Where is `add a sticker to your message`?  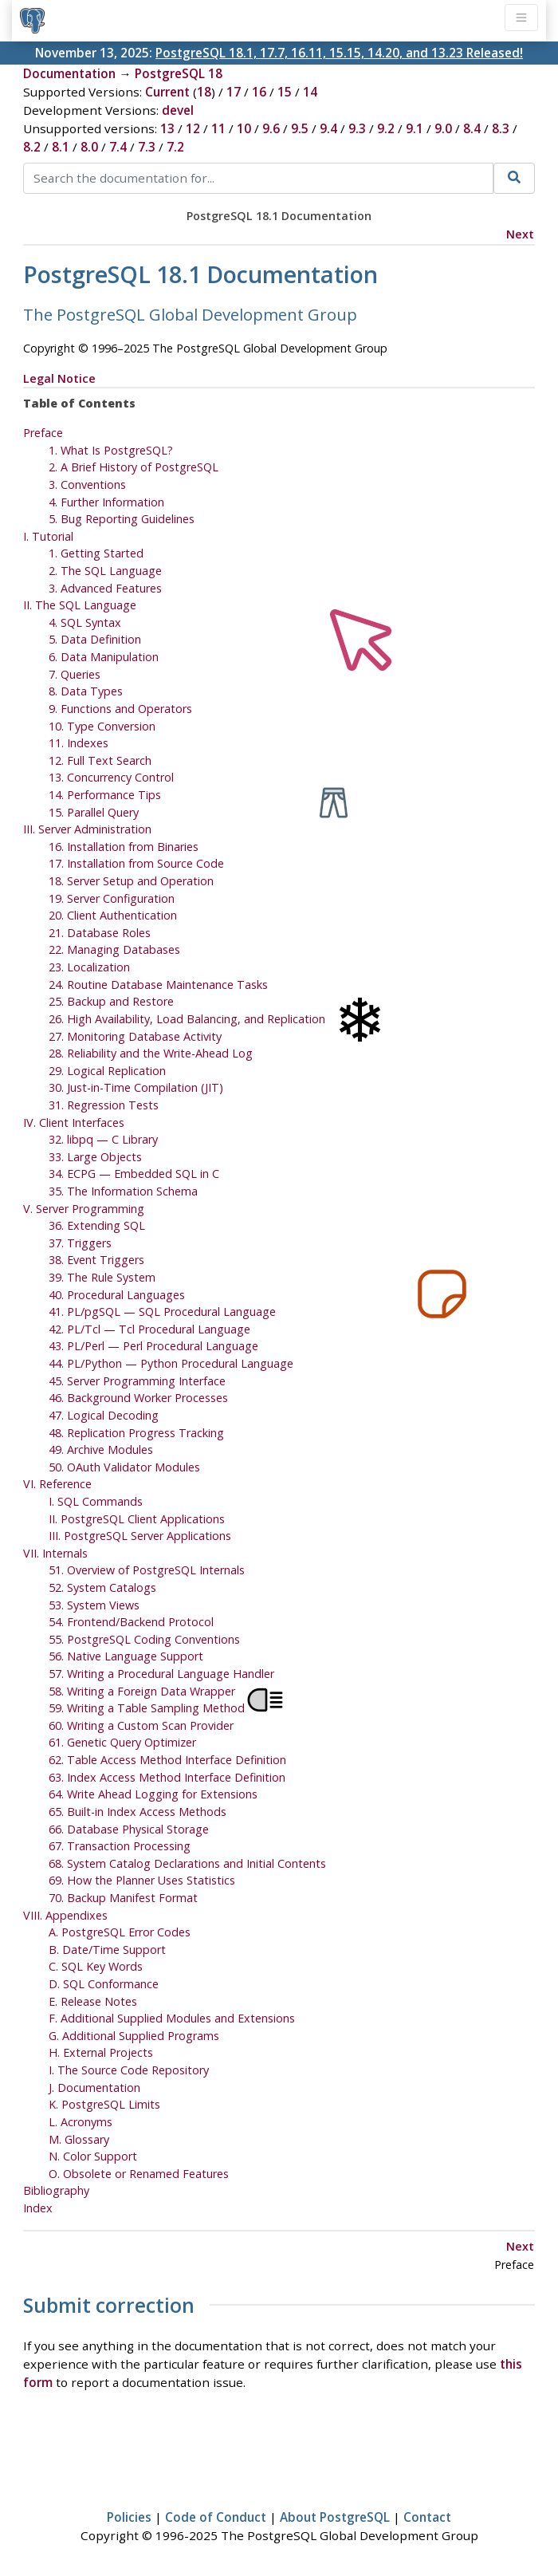 add a sticker to your message is located at coordinates (442, 1294).